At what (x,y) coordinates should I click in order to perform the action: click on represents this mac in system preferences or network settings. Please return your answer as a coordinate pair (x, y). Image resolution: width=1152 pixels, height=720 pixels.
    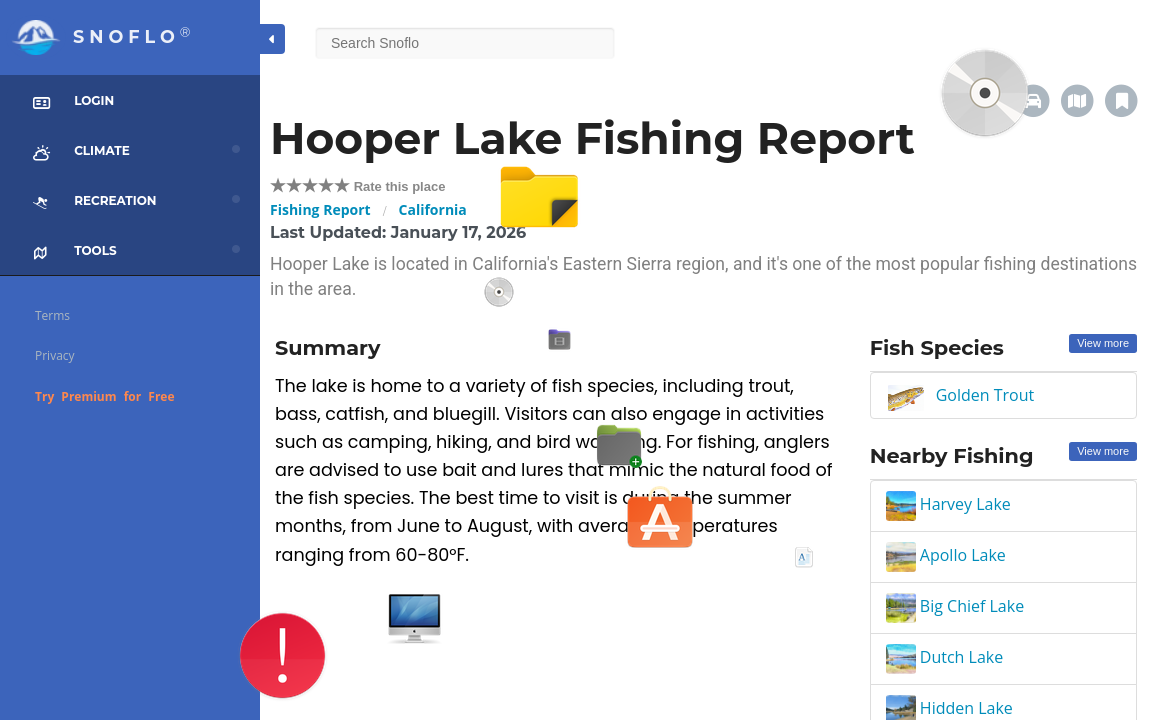
    Looking at the image, I should click on (414, 612).